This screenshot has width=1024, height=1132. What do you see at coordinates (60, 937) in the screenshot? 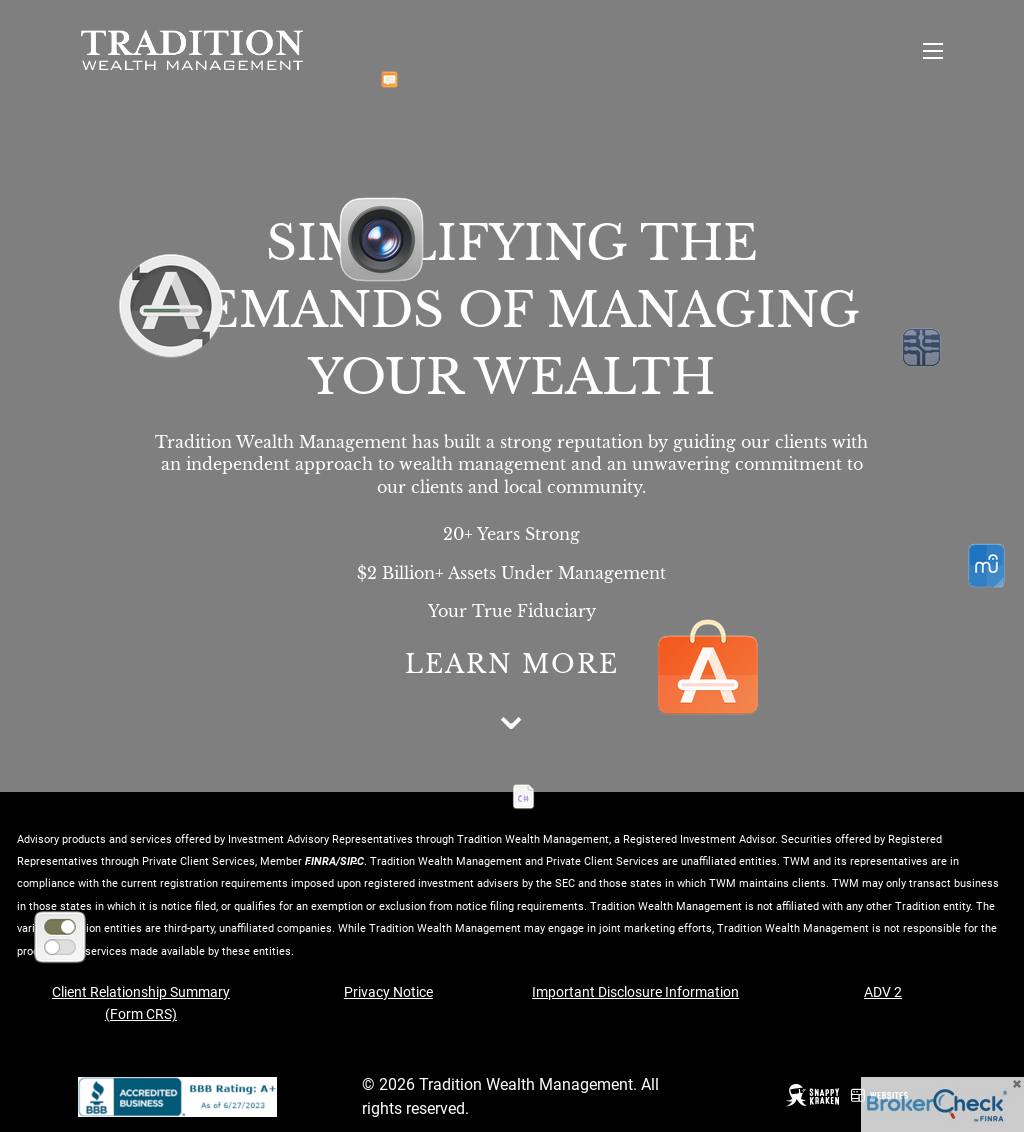
I see `open gnome tweaks settings` at bounding box center [60, 937].